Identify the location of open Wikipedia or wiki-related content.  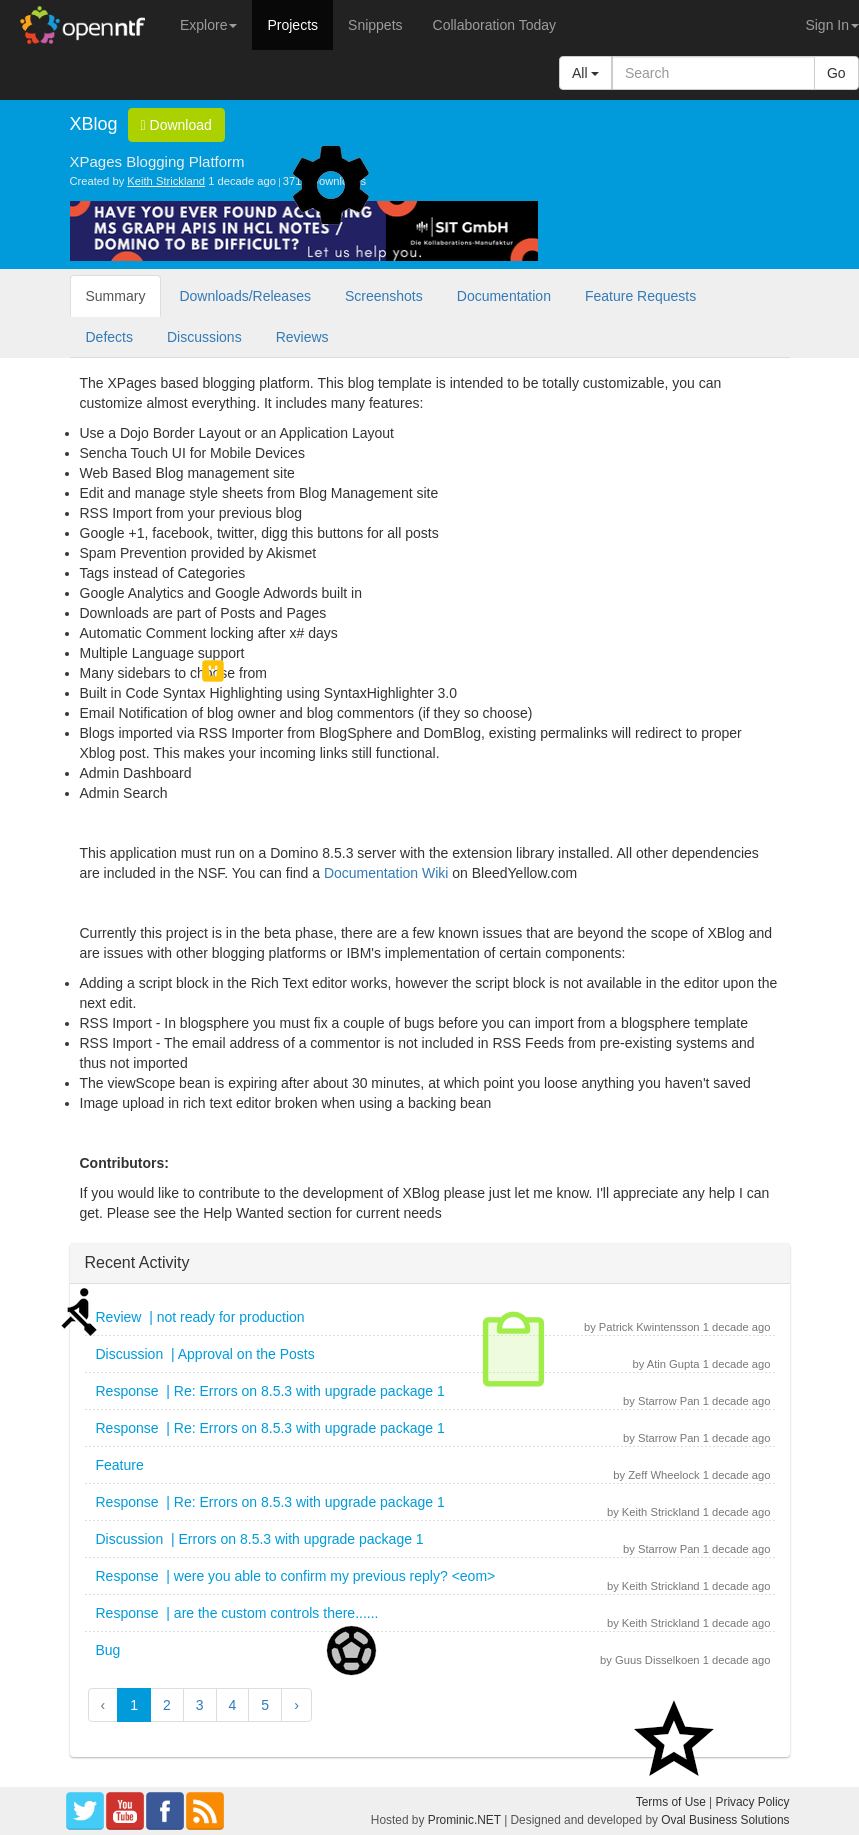
(213, 671).